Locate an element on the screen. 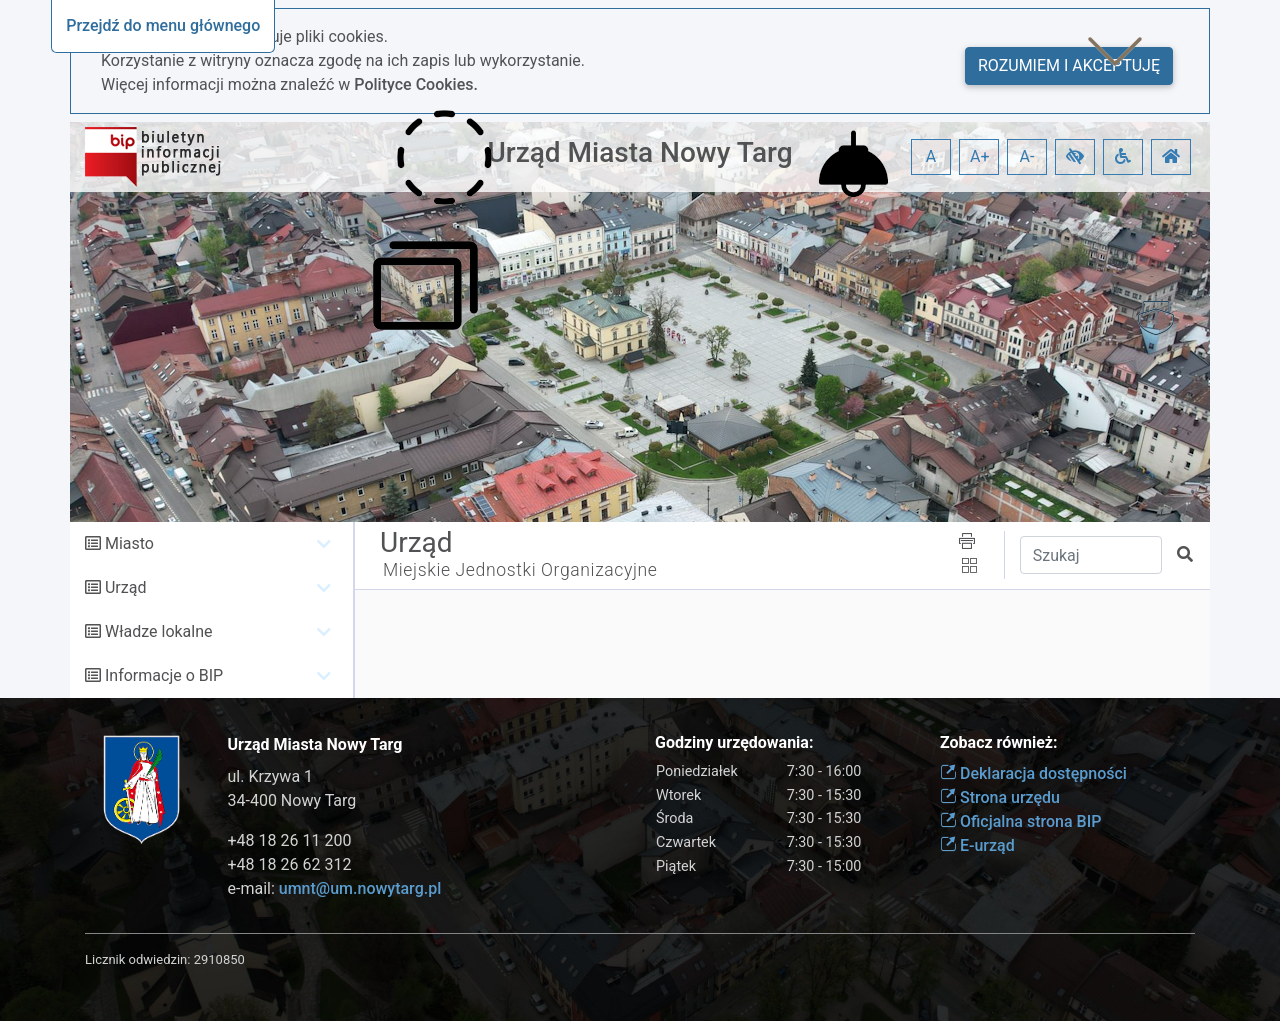 The image size is (1280, 1021). create a new draft issue is located at coordinates (444, 157).